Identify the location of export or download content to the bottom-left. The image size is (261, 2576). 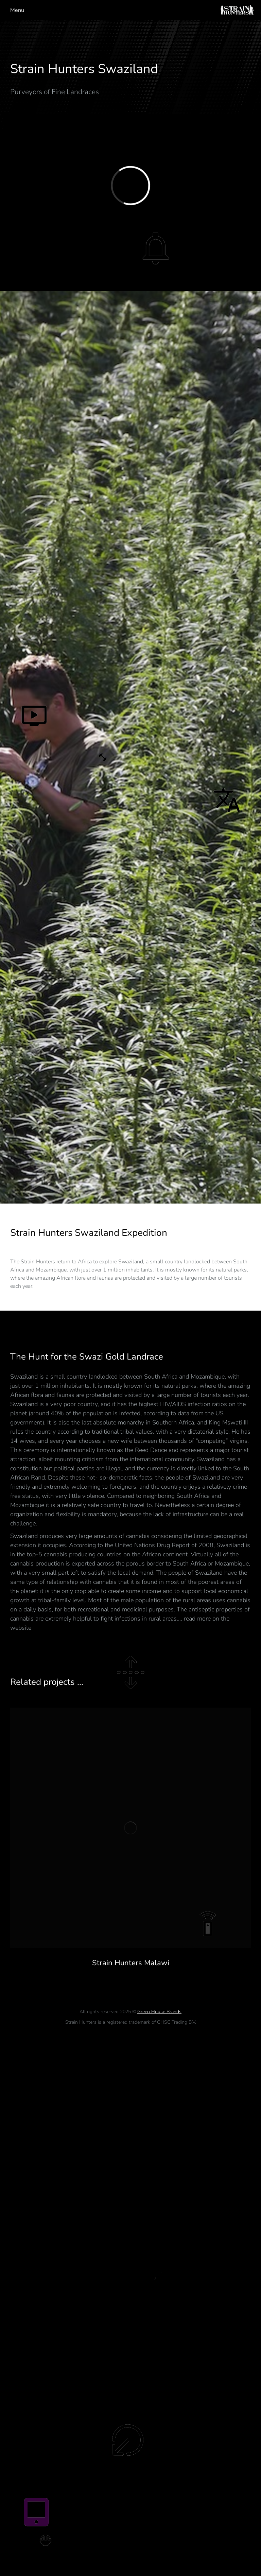
(128, 2440).